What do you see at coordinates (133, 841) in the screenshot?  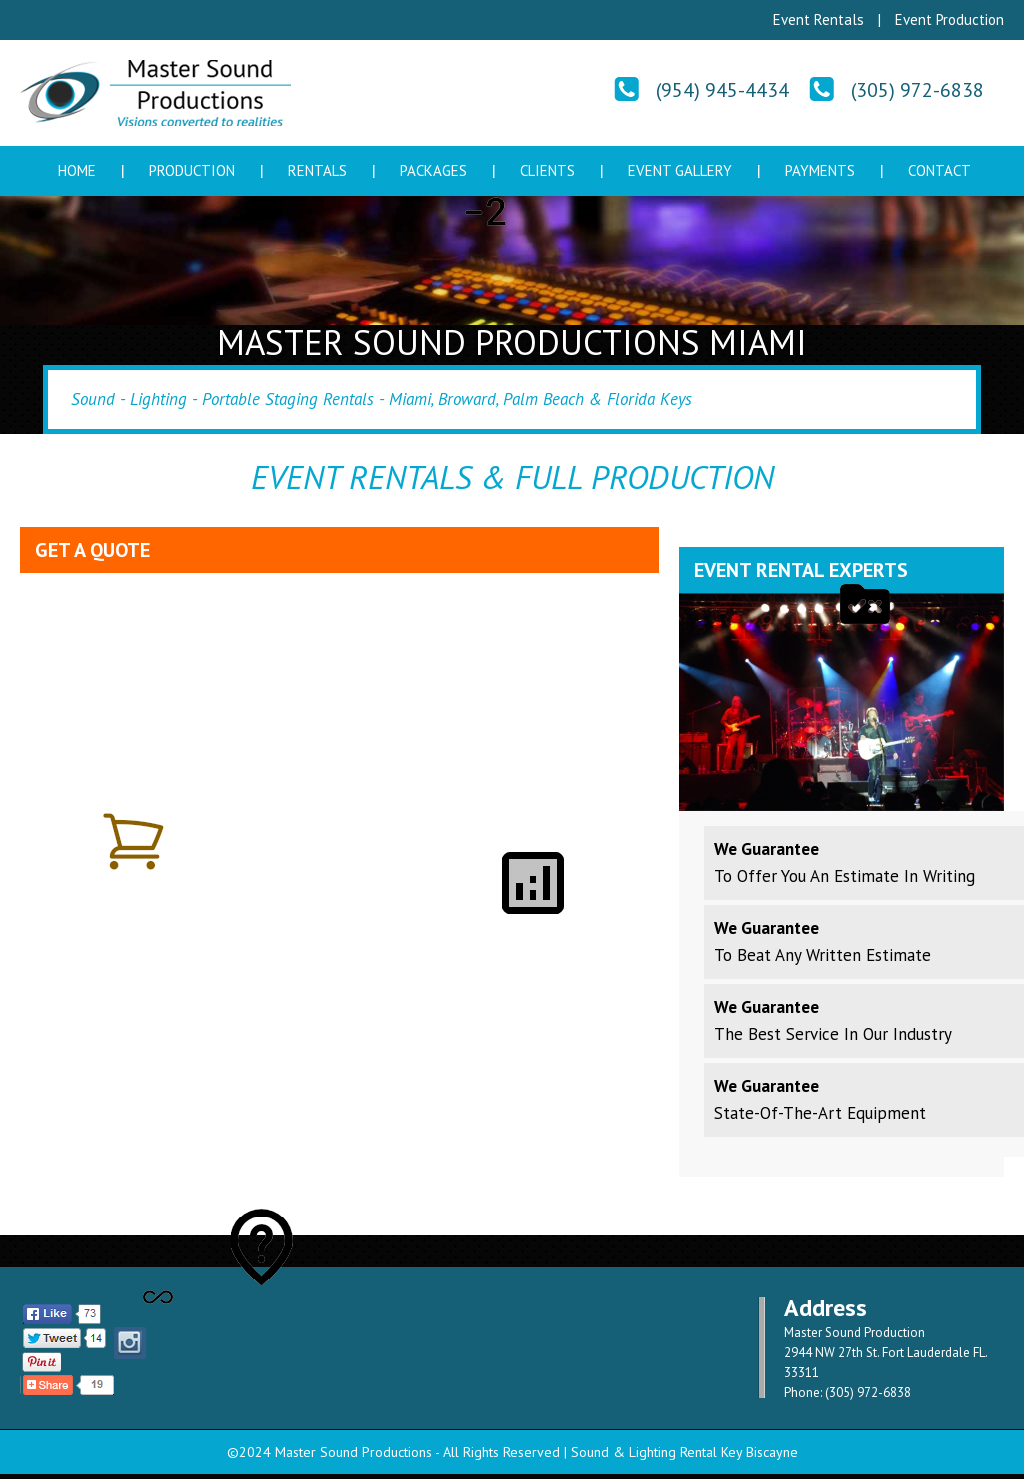 I see `view your shopping cart` at bounding box center [133, 841].